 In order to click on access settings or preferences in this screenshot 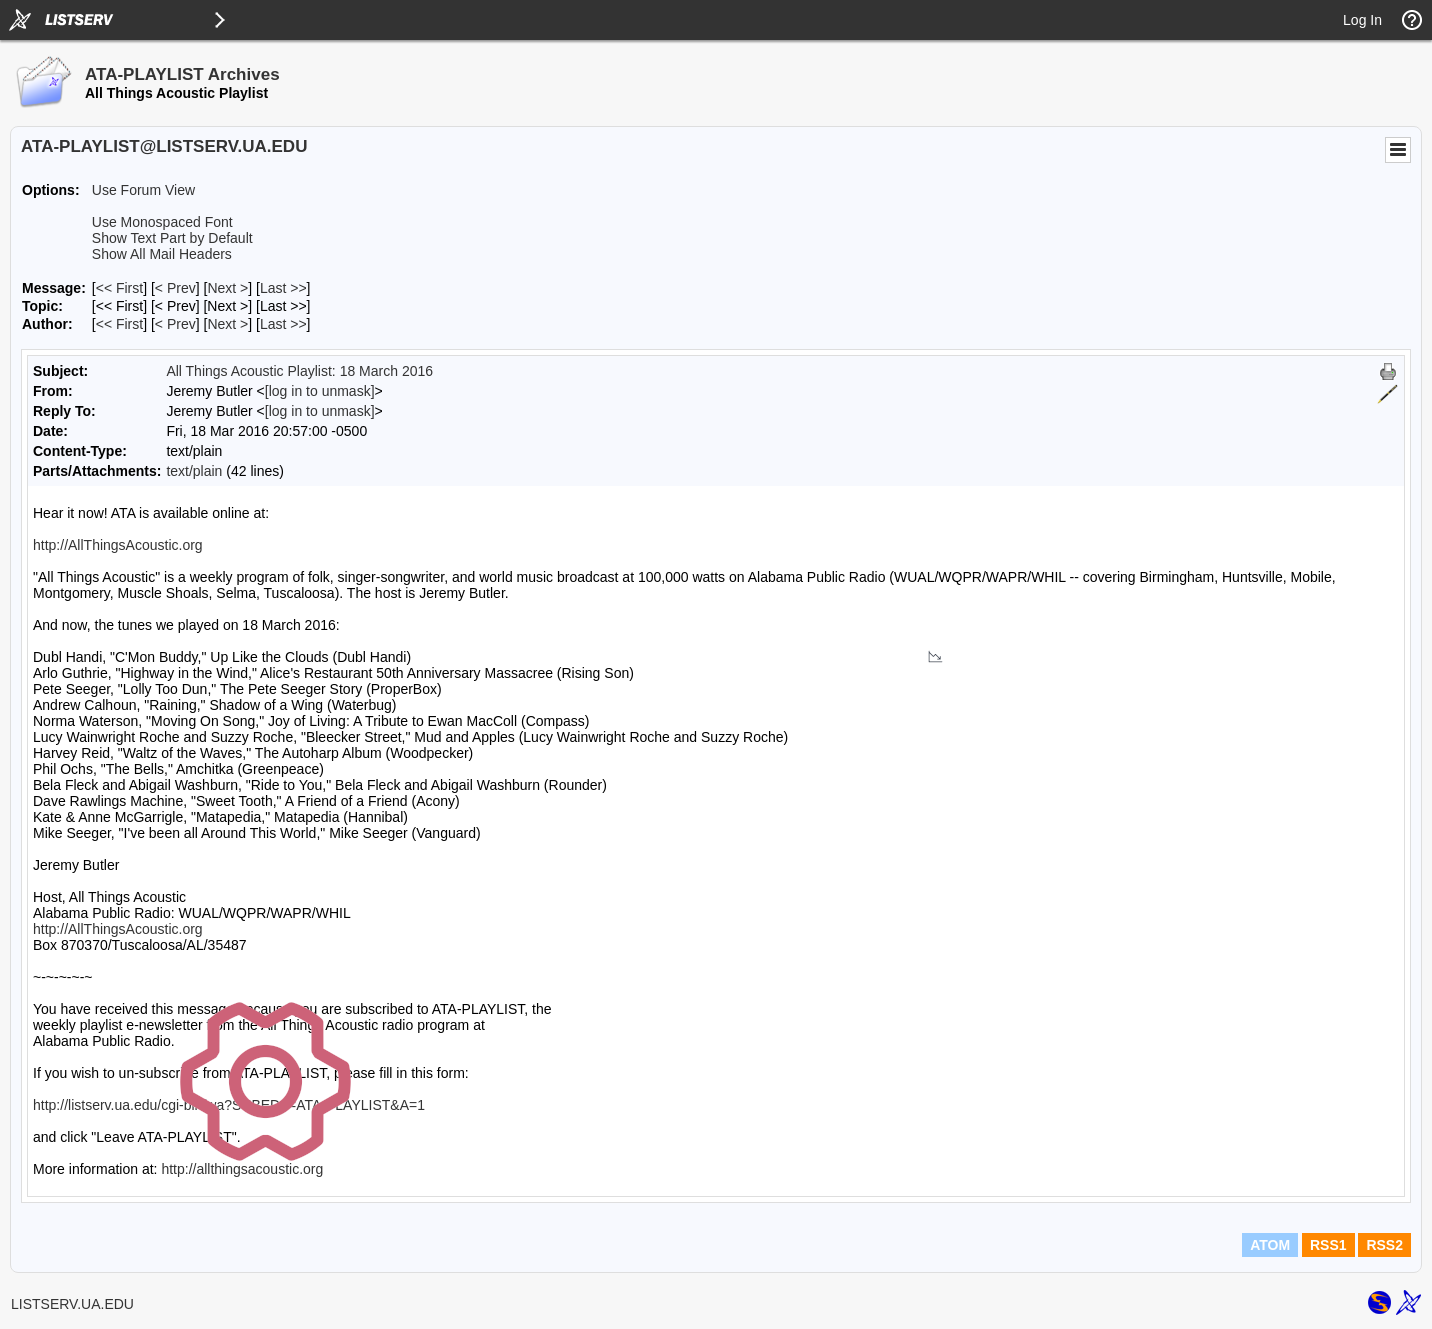, I will do `click(265, 1081)`.